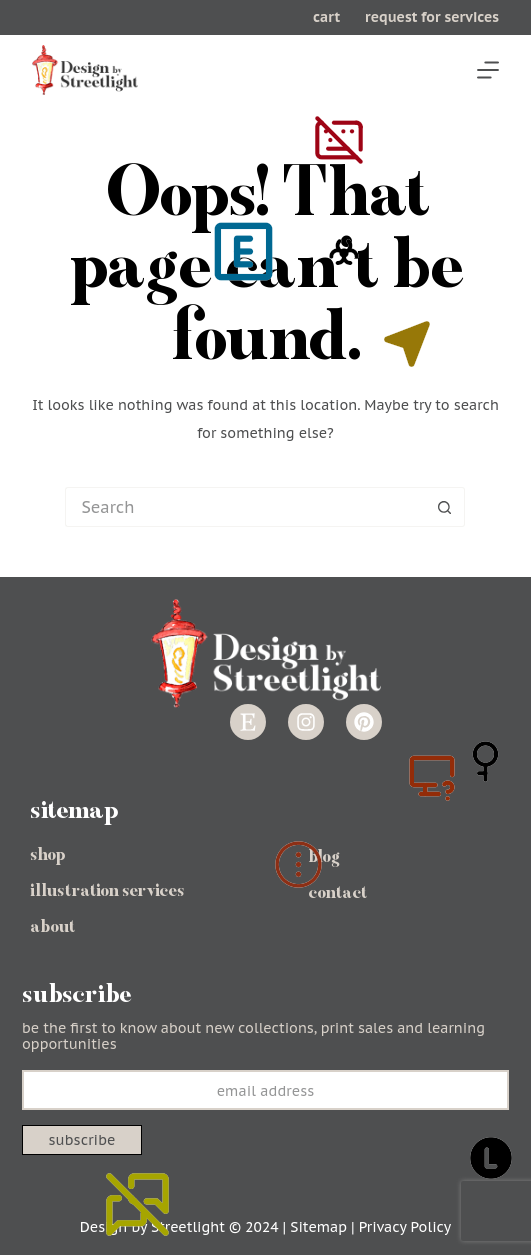 Image resolution: width=531 pixels, height=1255 pixels. I want to click on indicates demigirl gender identity, so click(485, 760).